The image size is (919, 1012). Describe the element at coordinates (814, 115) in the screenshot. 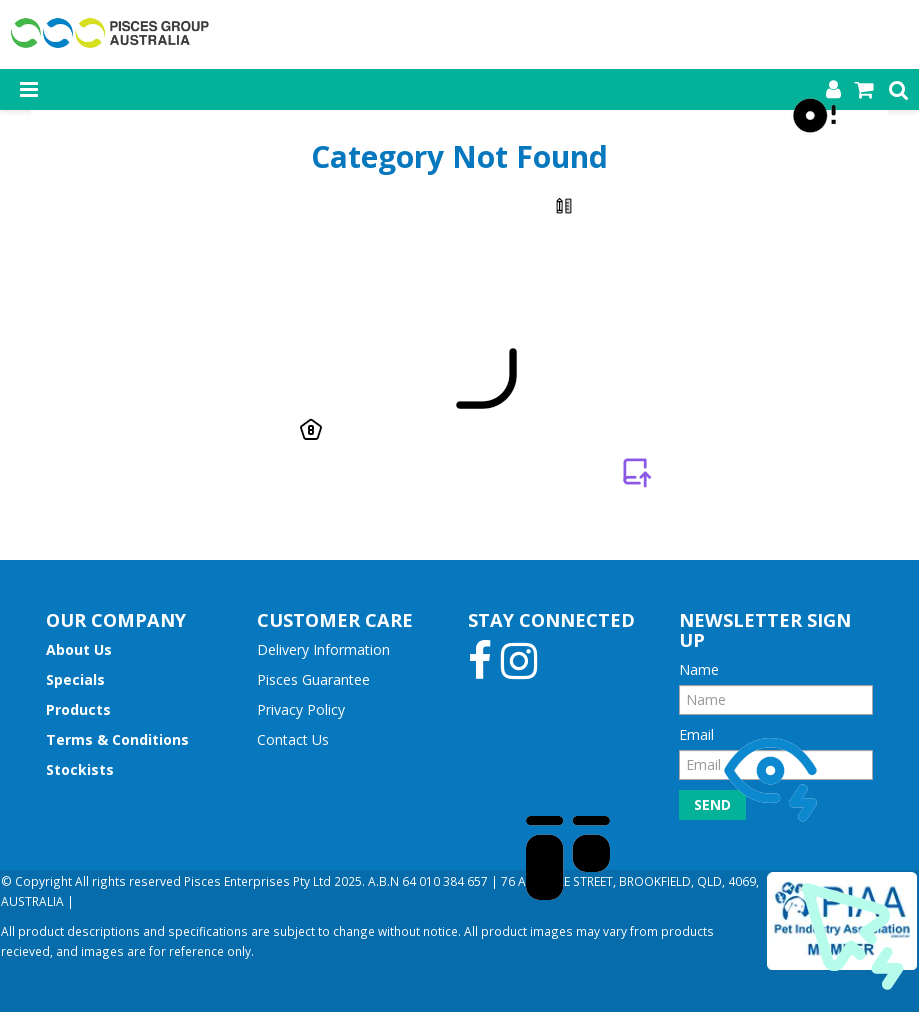

I see `indicates storage disc is full` at that location.